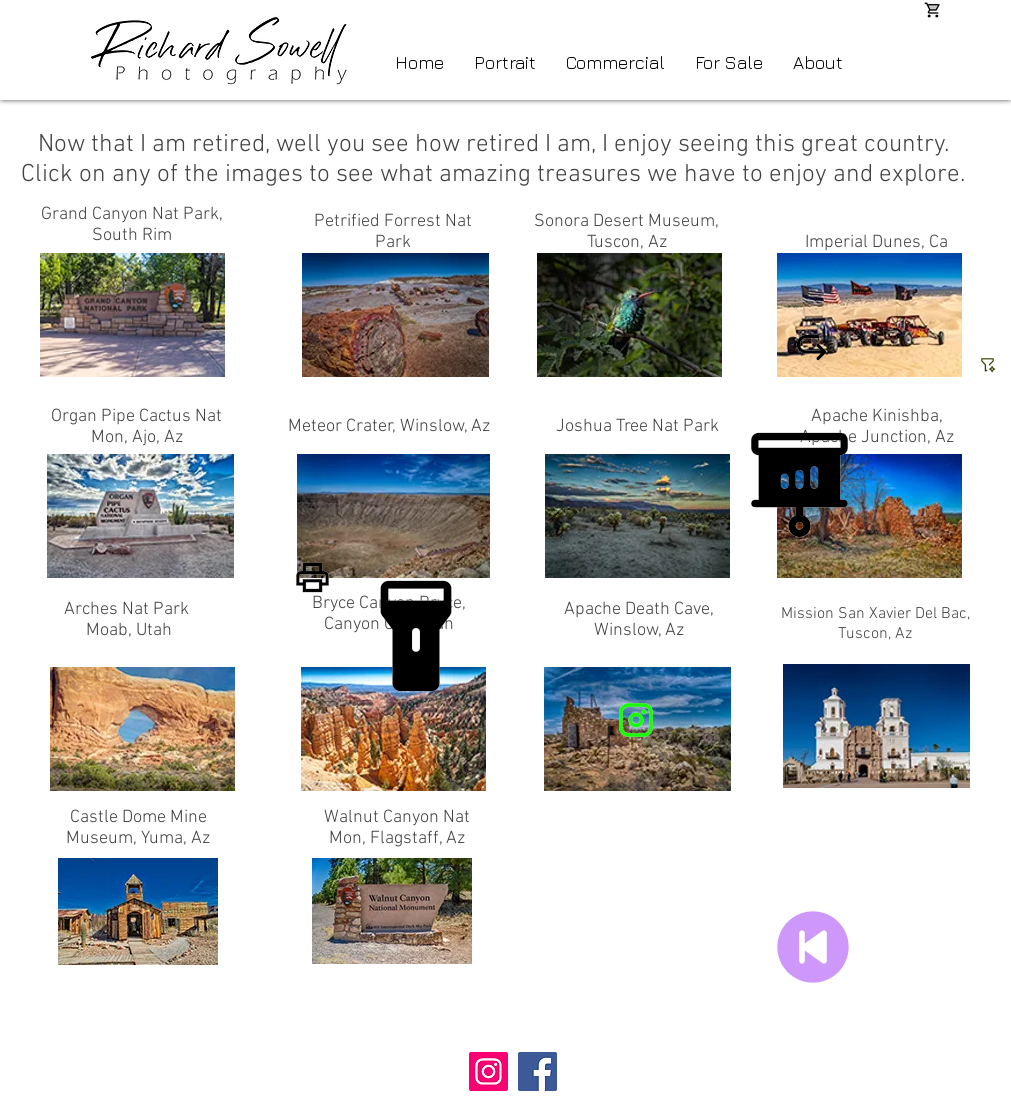 The height and width of the screenshot is (1114, 1011). I want to click on access grocery shopping list or cart, so click(933, 10).